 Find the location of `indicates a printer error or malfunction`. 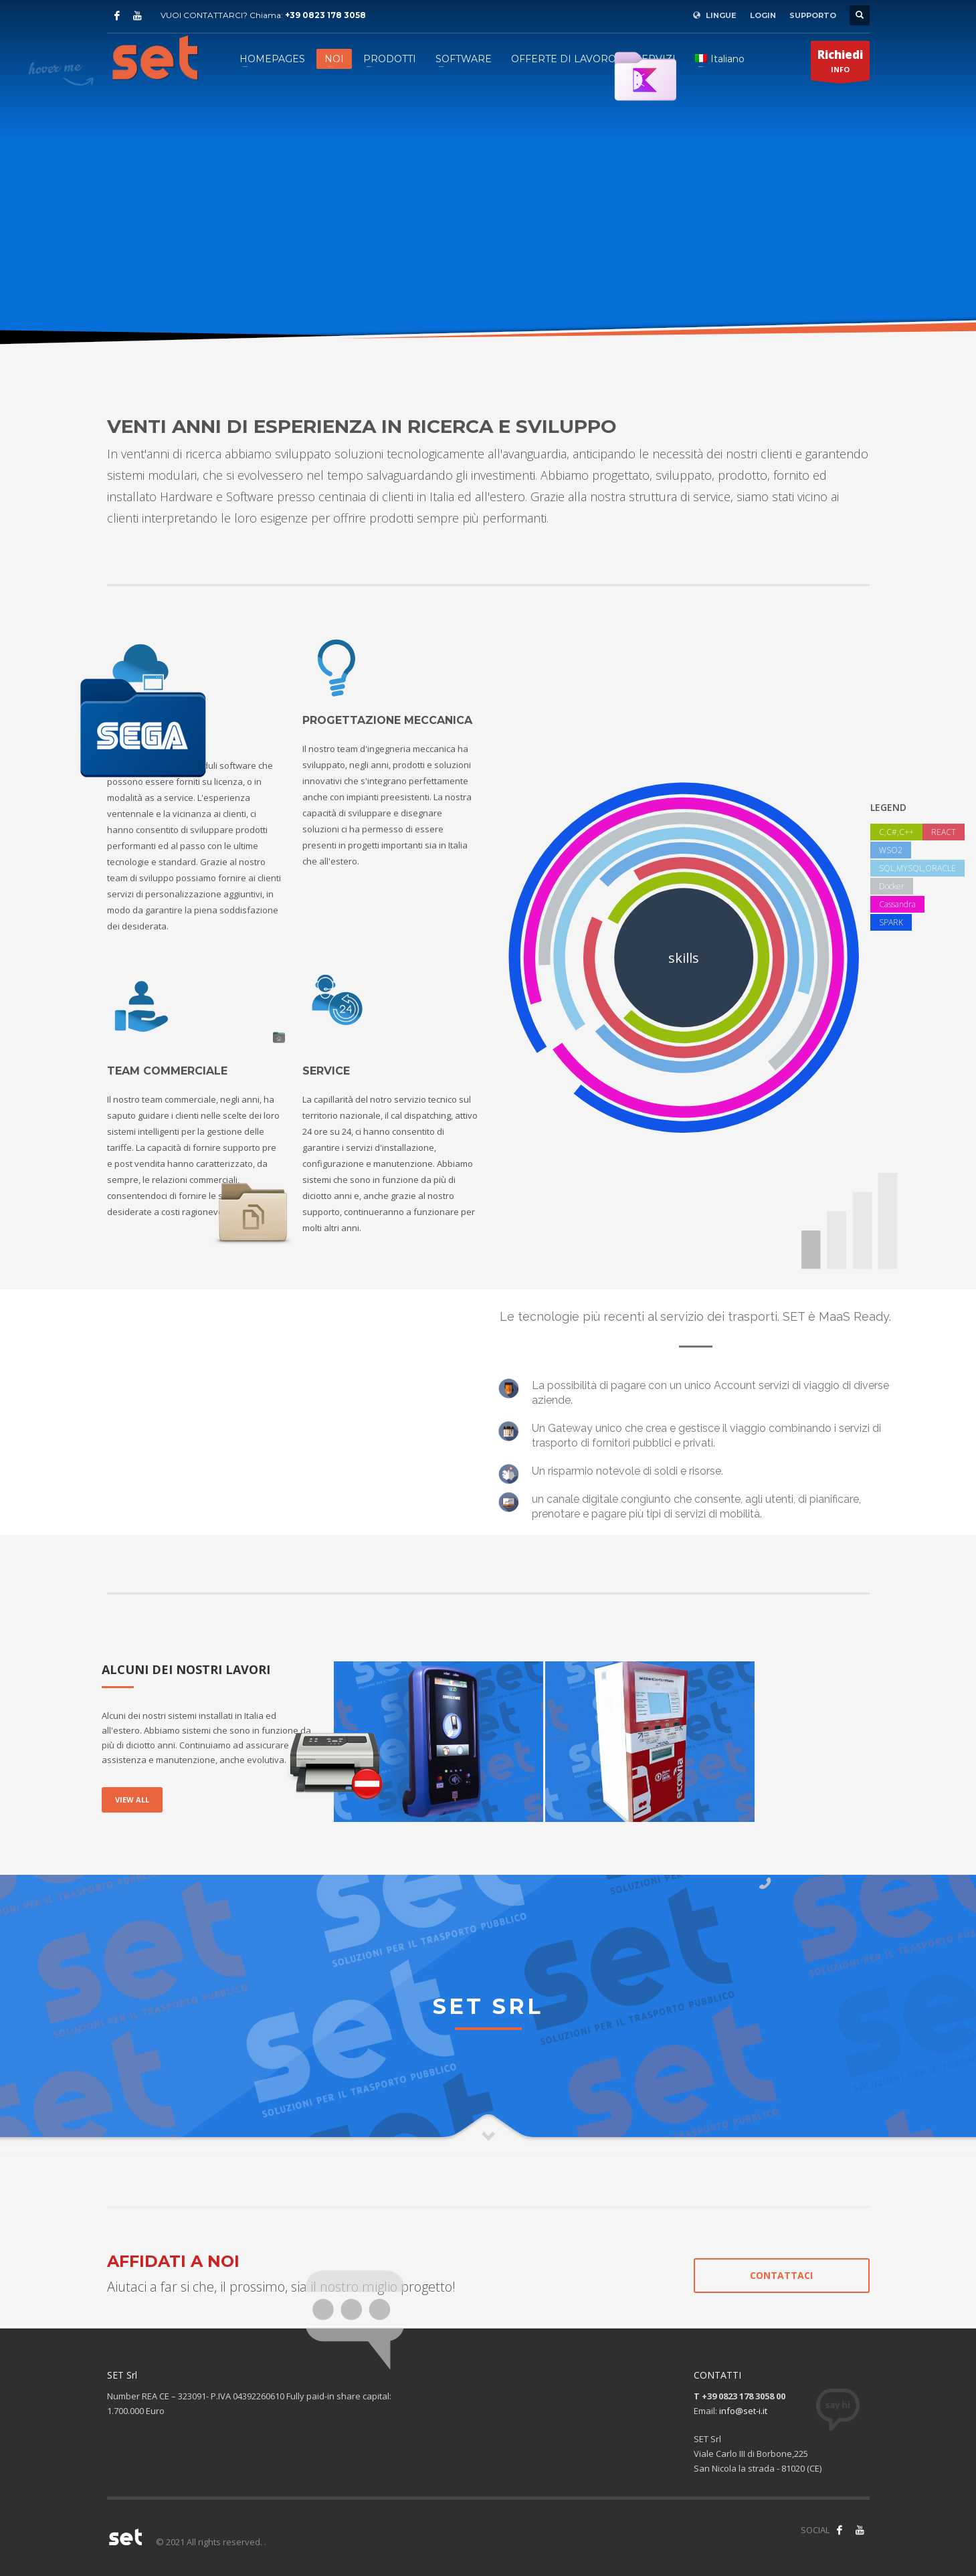

indicates a printer error or malfunction is located at coordinates (334, 1760).